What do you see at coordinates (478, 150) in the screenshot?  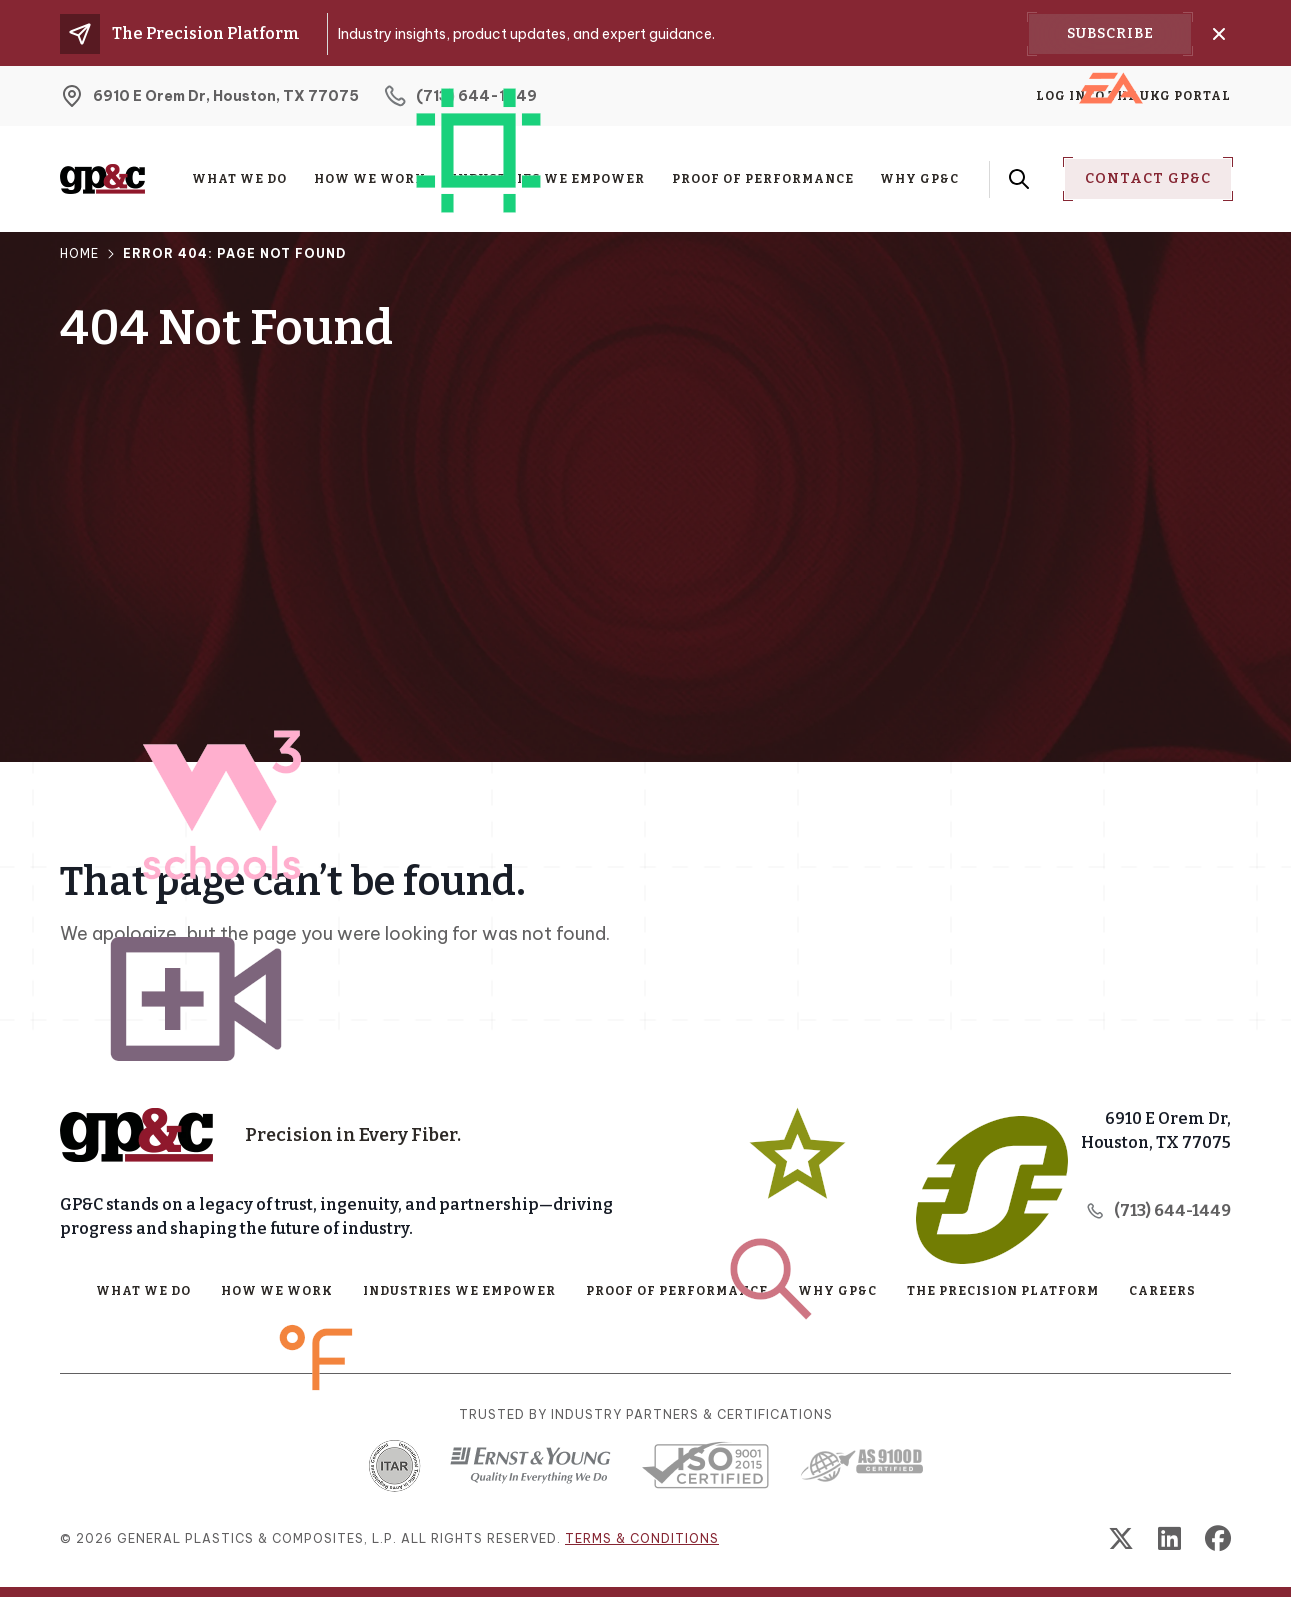 I see `select or edit an artboard` at bounding box center [478, 150].